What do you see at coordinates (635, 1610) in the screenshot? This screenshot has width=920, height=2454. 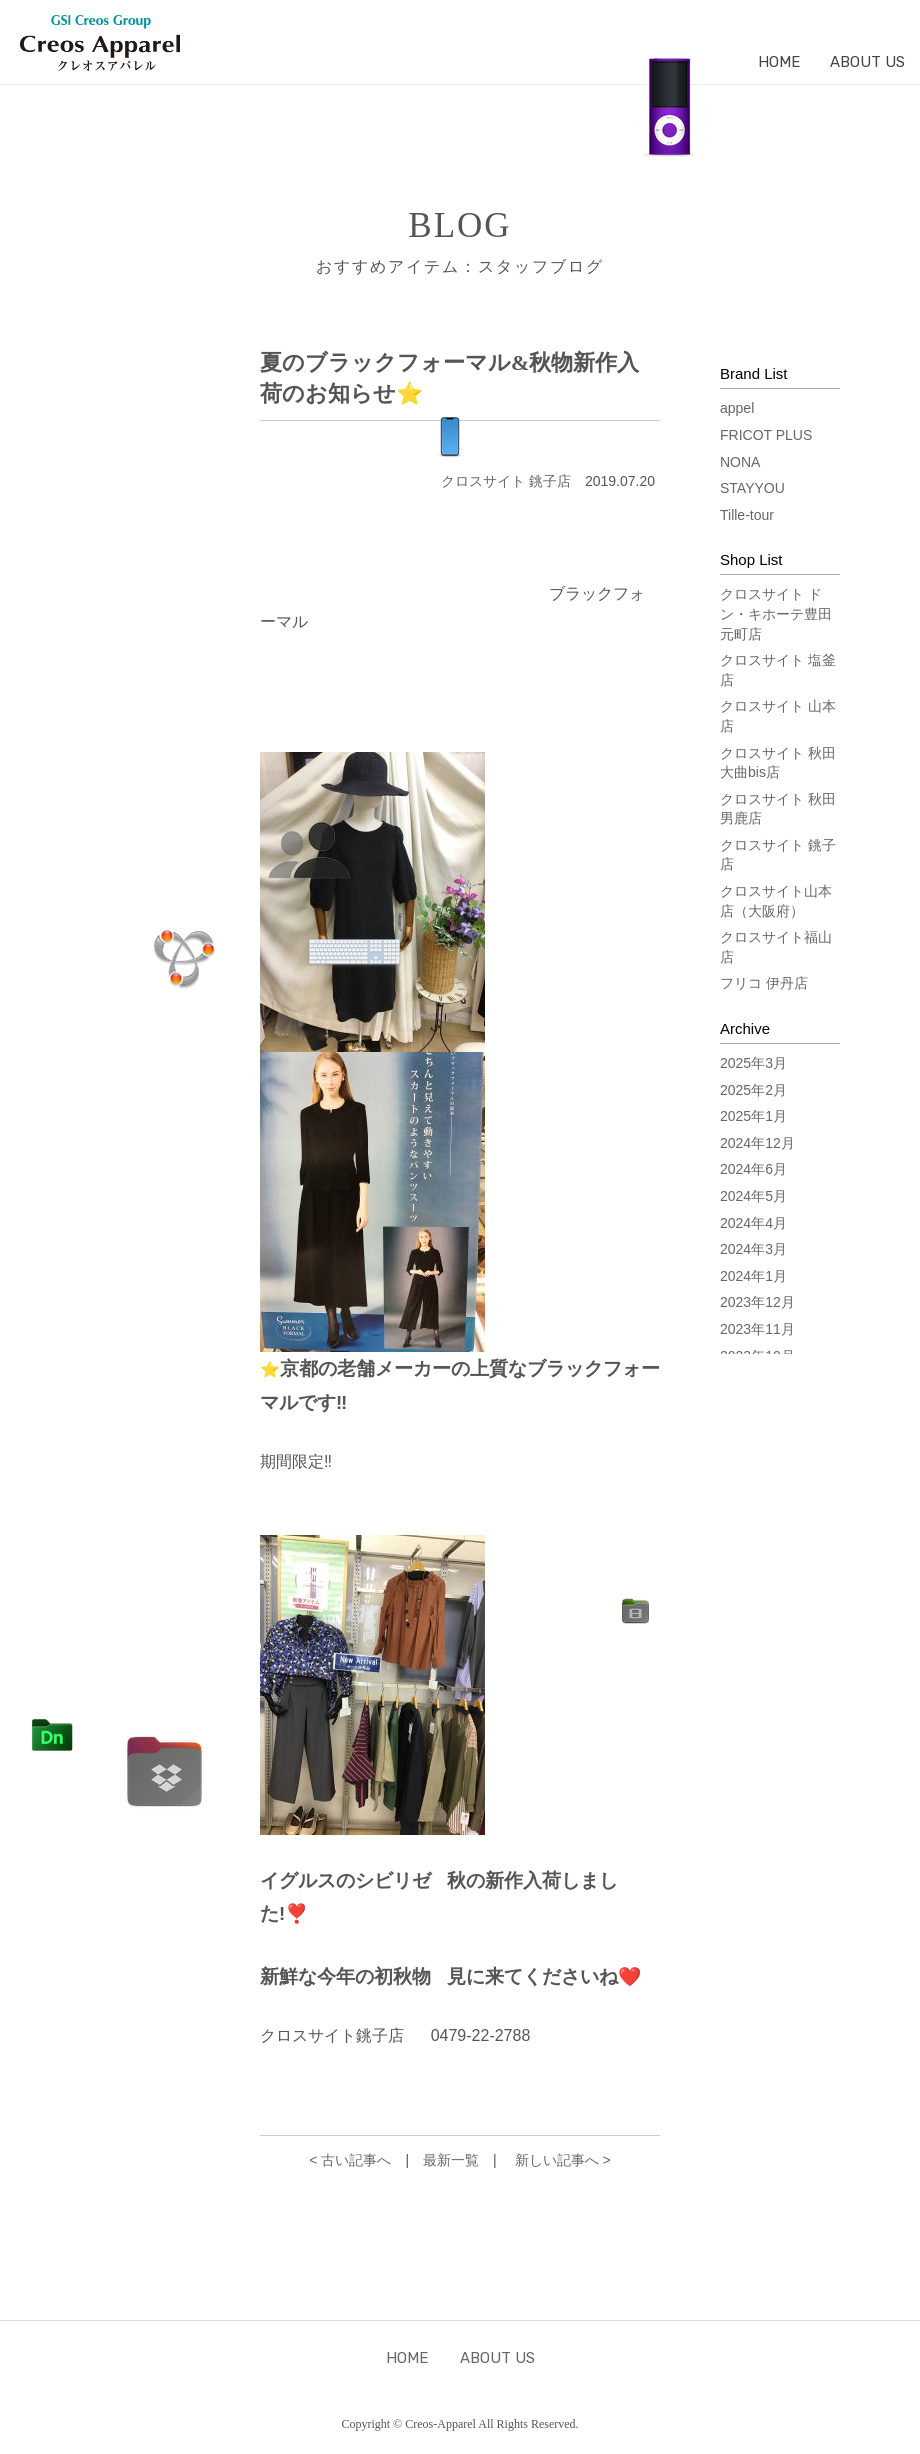 I see `open your videos folder` at bounding box center [635, 1610].